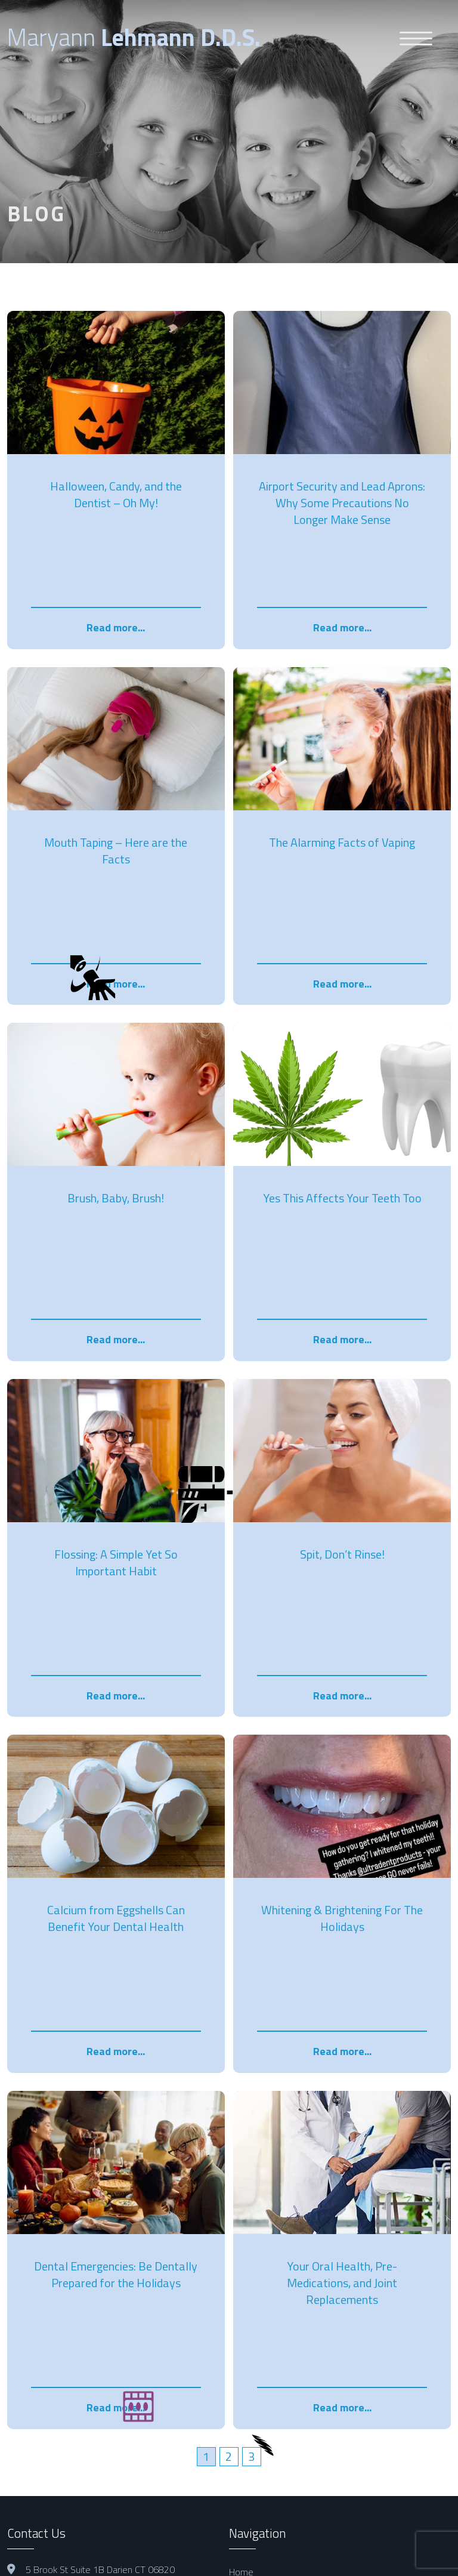 The width and height of the screenshot is (458, 2576). Describe the element at coordinates (138, 2407) in the screenshot. I see `view video or film content` at that location.